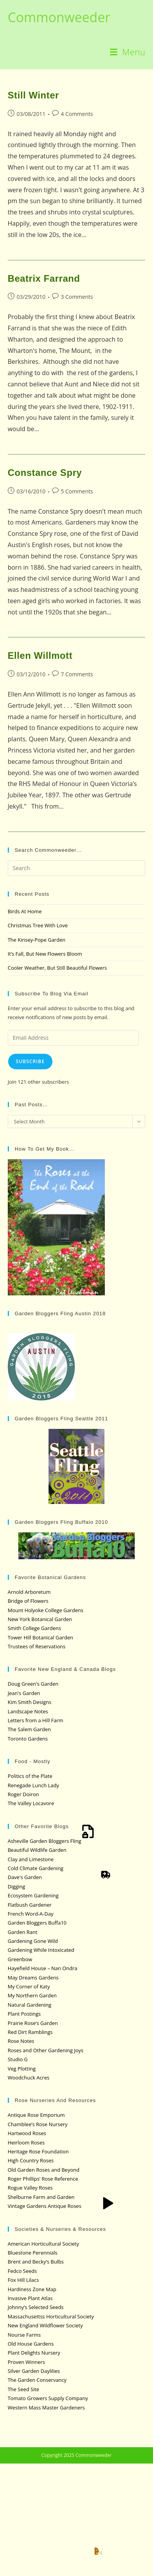  I want to click on report respiratory symptoms, so click(98, 2551).